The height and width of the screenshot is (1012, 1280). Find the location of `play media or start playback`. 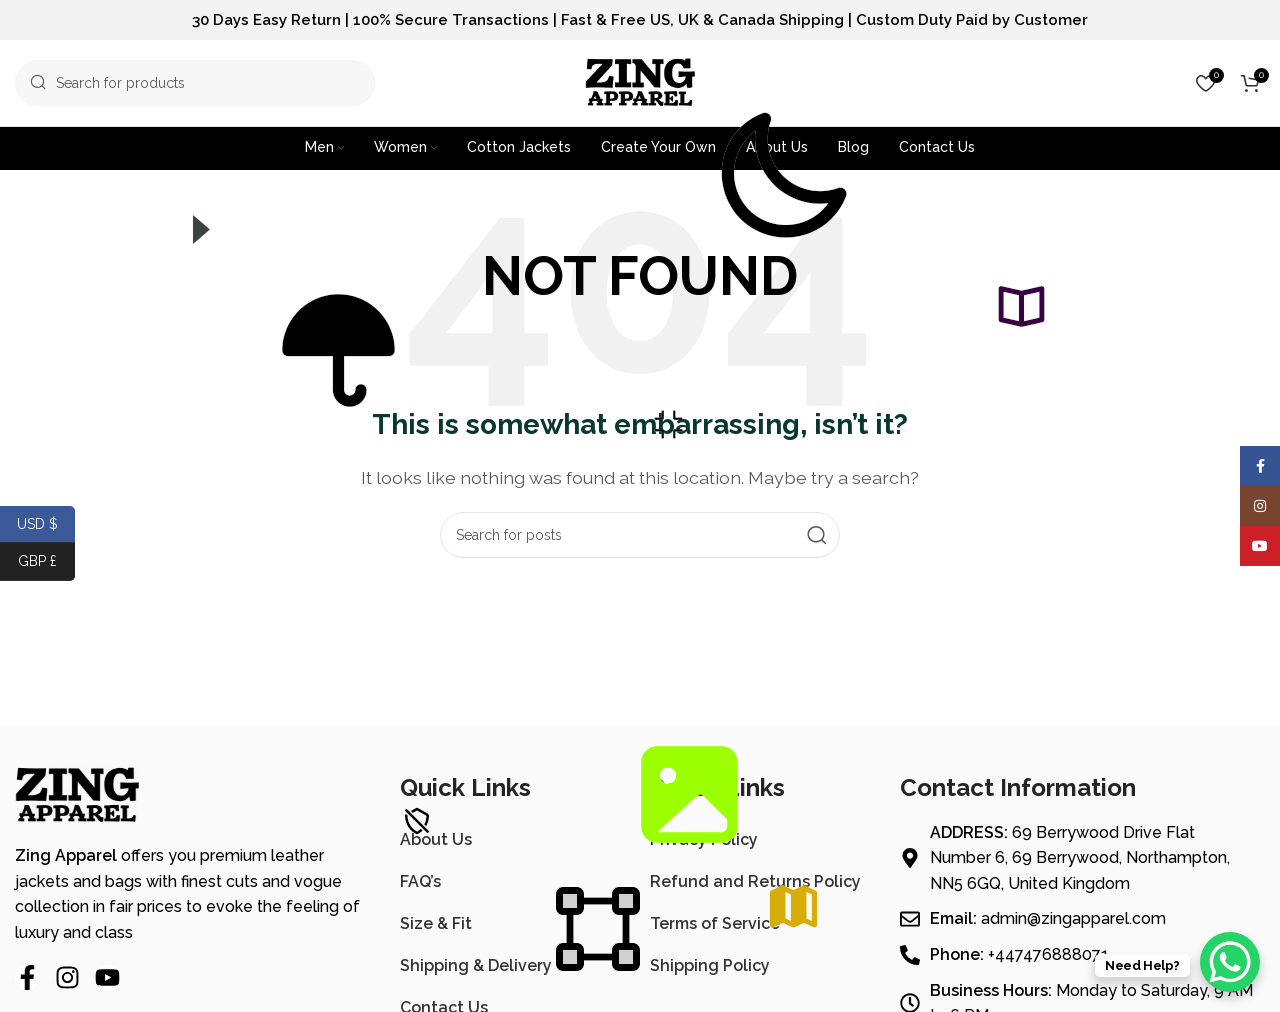

play media or start playback is located at coordinates (201, 229).